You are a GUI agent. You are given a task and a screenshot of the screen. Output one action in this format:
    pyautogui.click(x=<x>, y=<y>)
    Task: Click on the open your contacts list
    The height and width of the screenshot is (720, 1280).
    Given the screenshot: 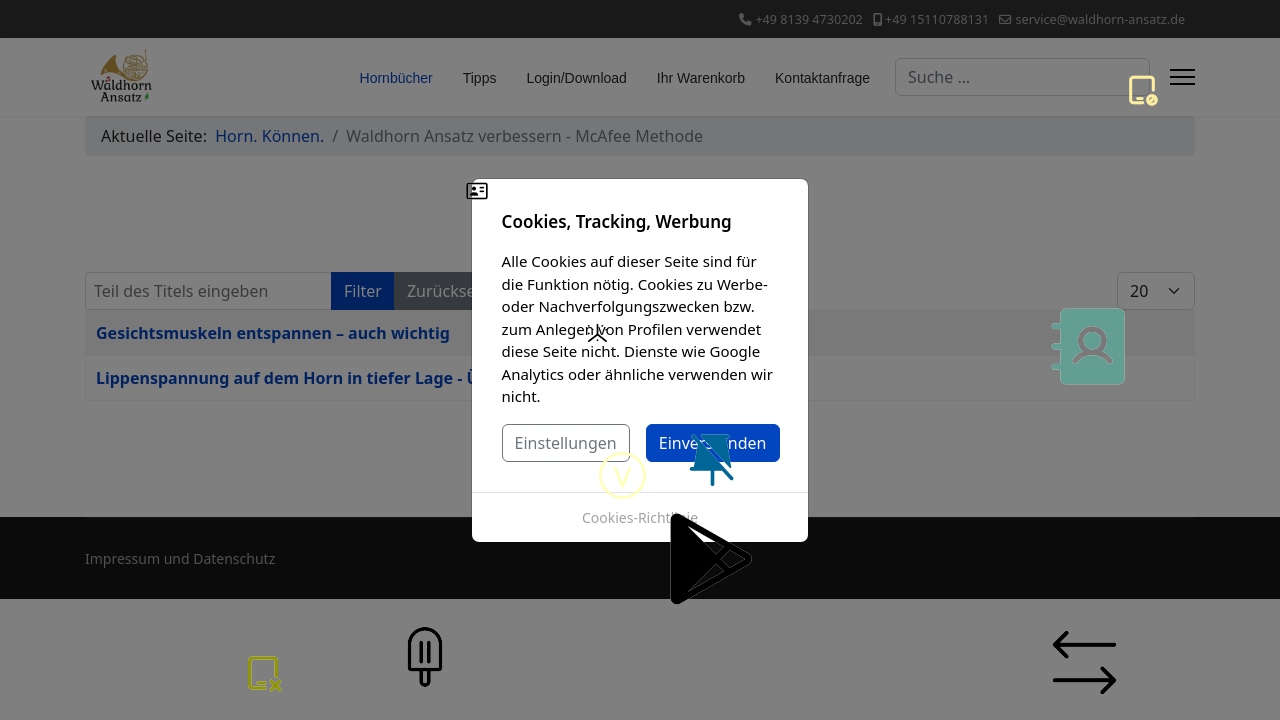 What is the action you would take?
    pyautogui.click(x=1089, y=346)
    